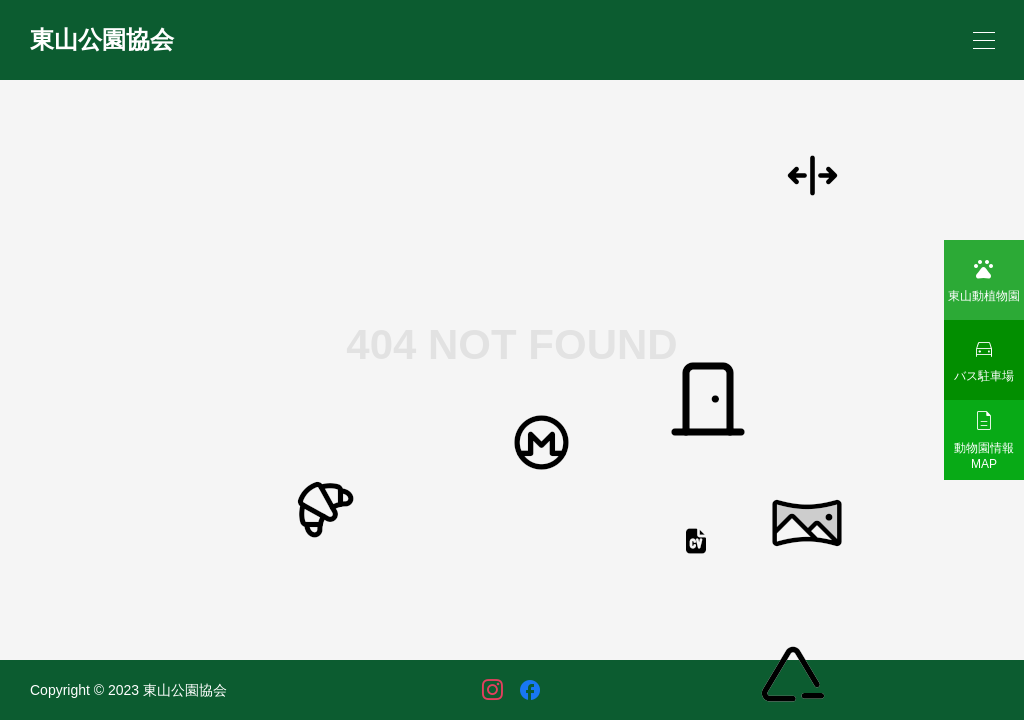 Image resolution: width=1024 pixels, height=720 pixels. Describe the element at coordinates (807, 523) in the screenshot. I see `view panorama or wide-angle photos` at that location.